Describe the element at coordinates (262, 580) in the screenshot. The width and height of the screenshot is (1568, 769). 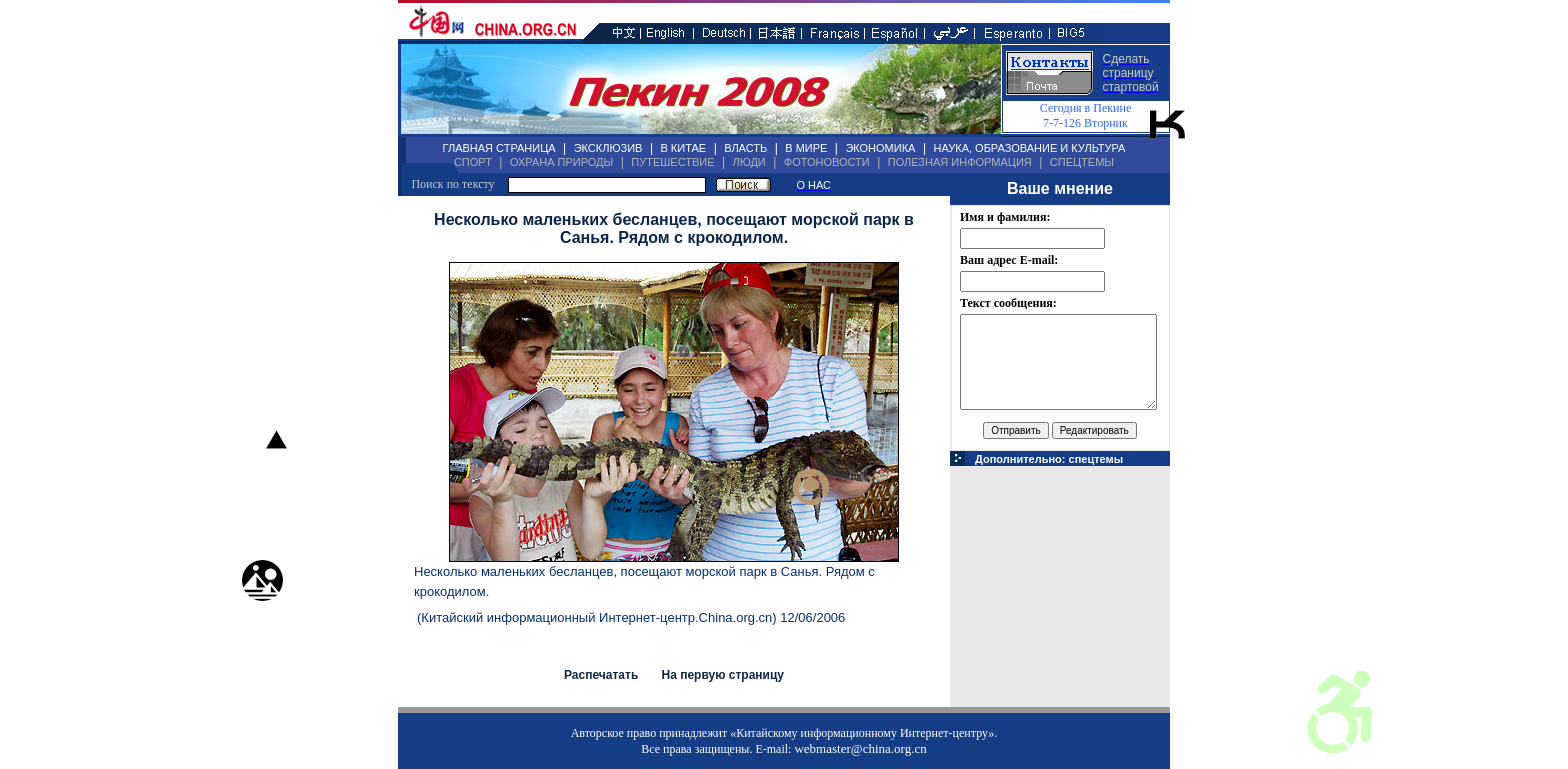
I see `open decentraland metaverse platform` at that location.